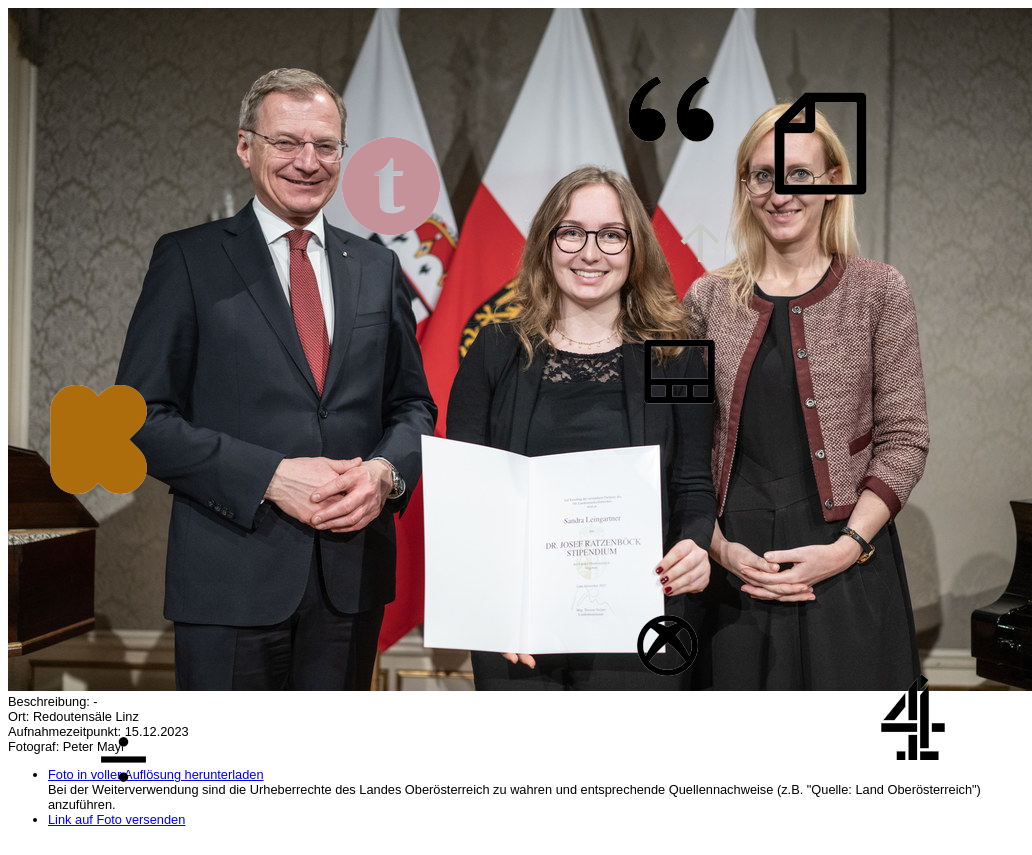 The width and height of the screenshot is (1032, 855). What do you see at coordinates (913, 717) in the screenshot?
I see `Channel 4 logo` at bounding box center [913, 717].